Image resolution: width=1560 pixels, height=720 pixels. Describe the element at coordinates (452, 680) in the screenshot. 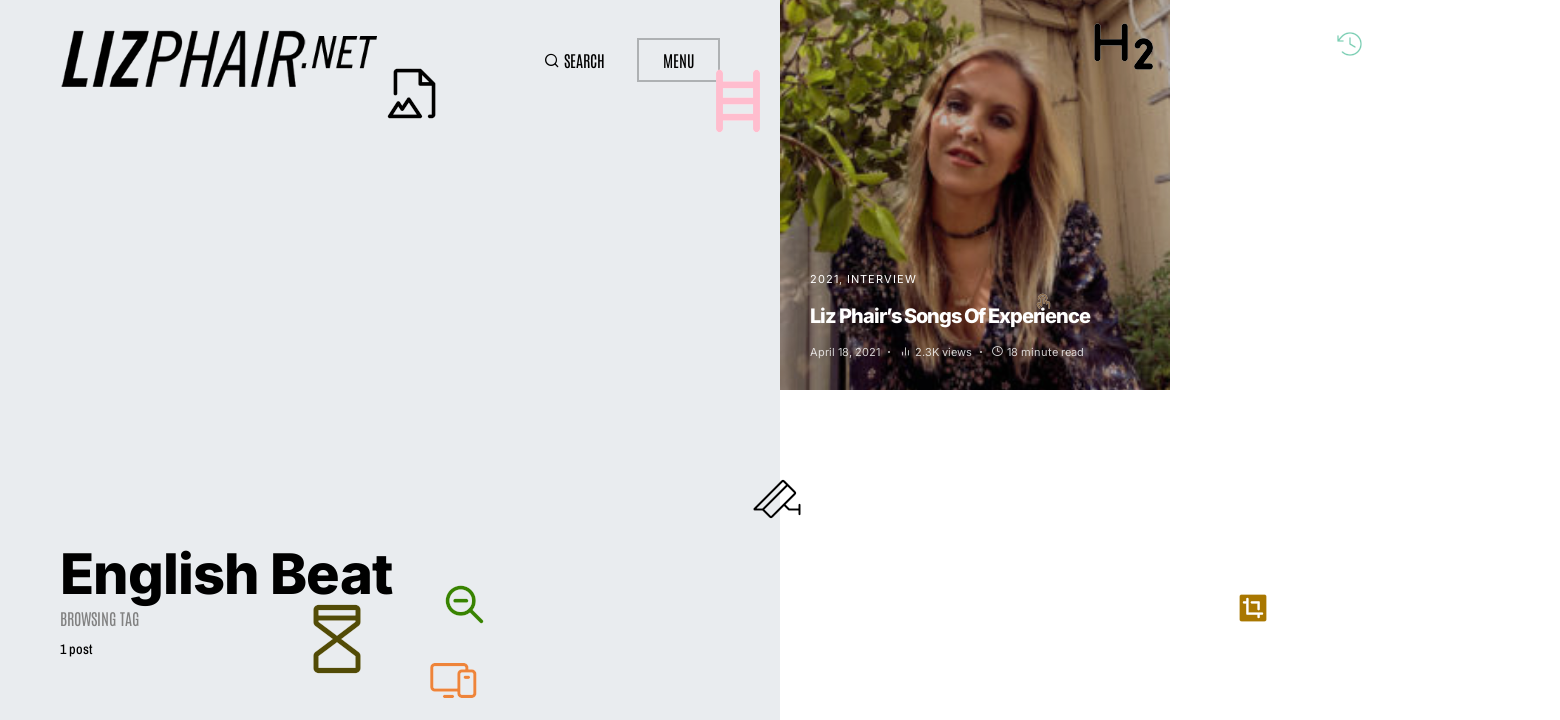

I see `manage connected devices` at that location.